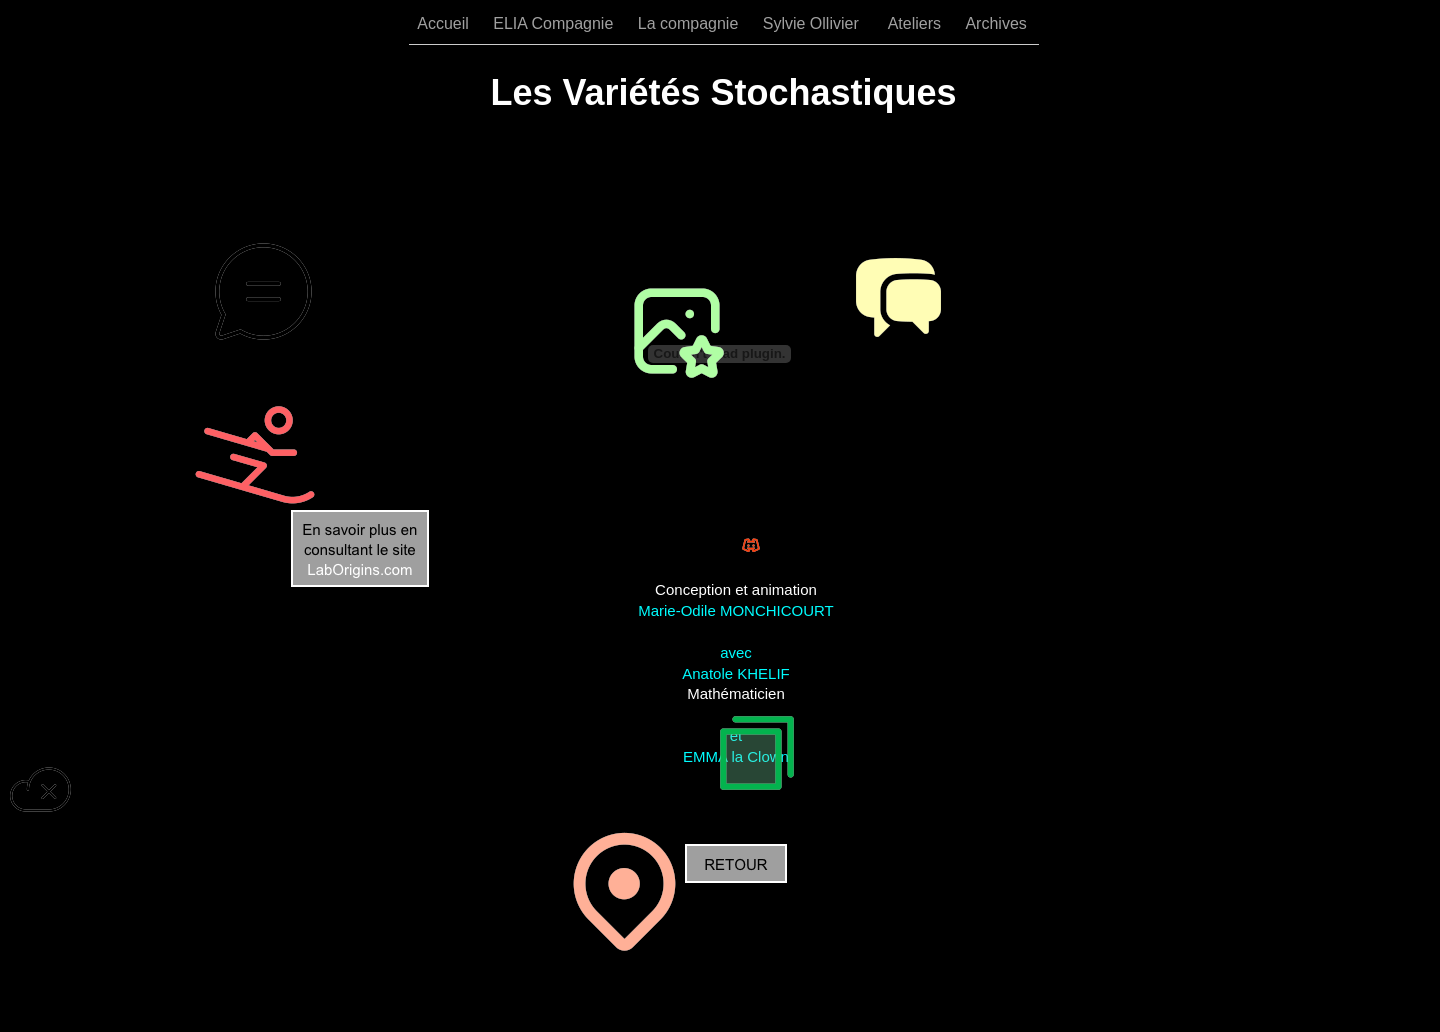  I want to click on add photo to favorites, so click(677, 331).